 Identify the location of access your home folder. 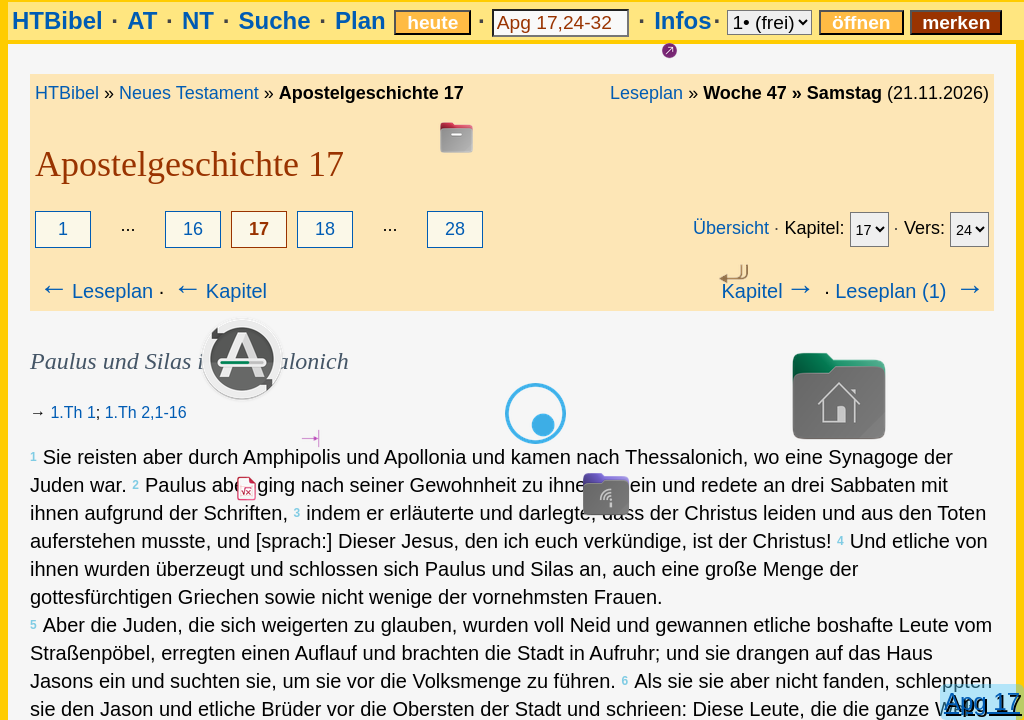
(839, 396).